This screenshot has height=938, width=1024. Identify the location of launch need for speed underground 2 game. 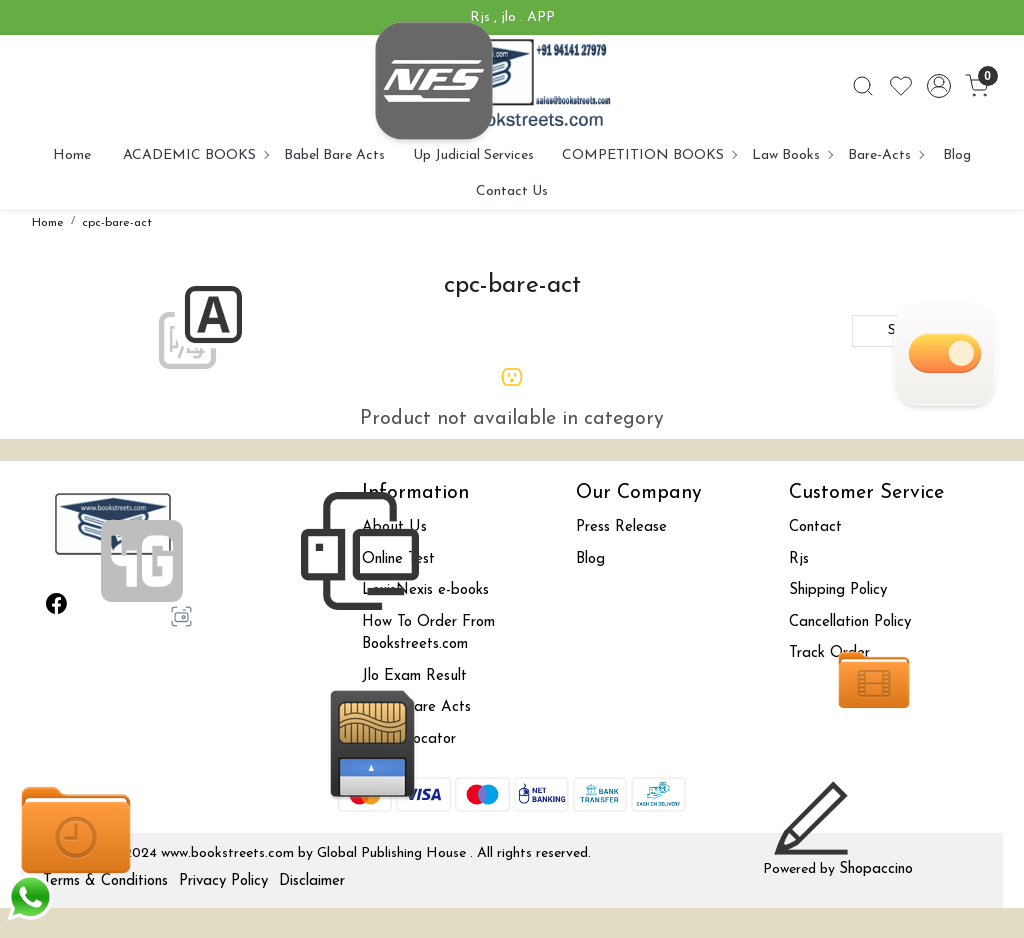
(434, 81).